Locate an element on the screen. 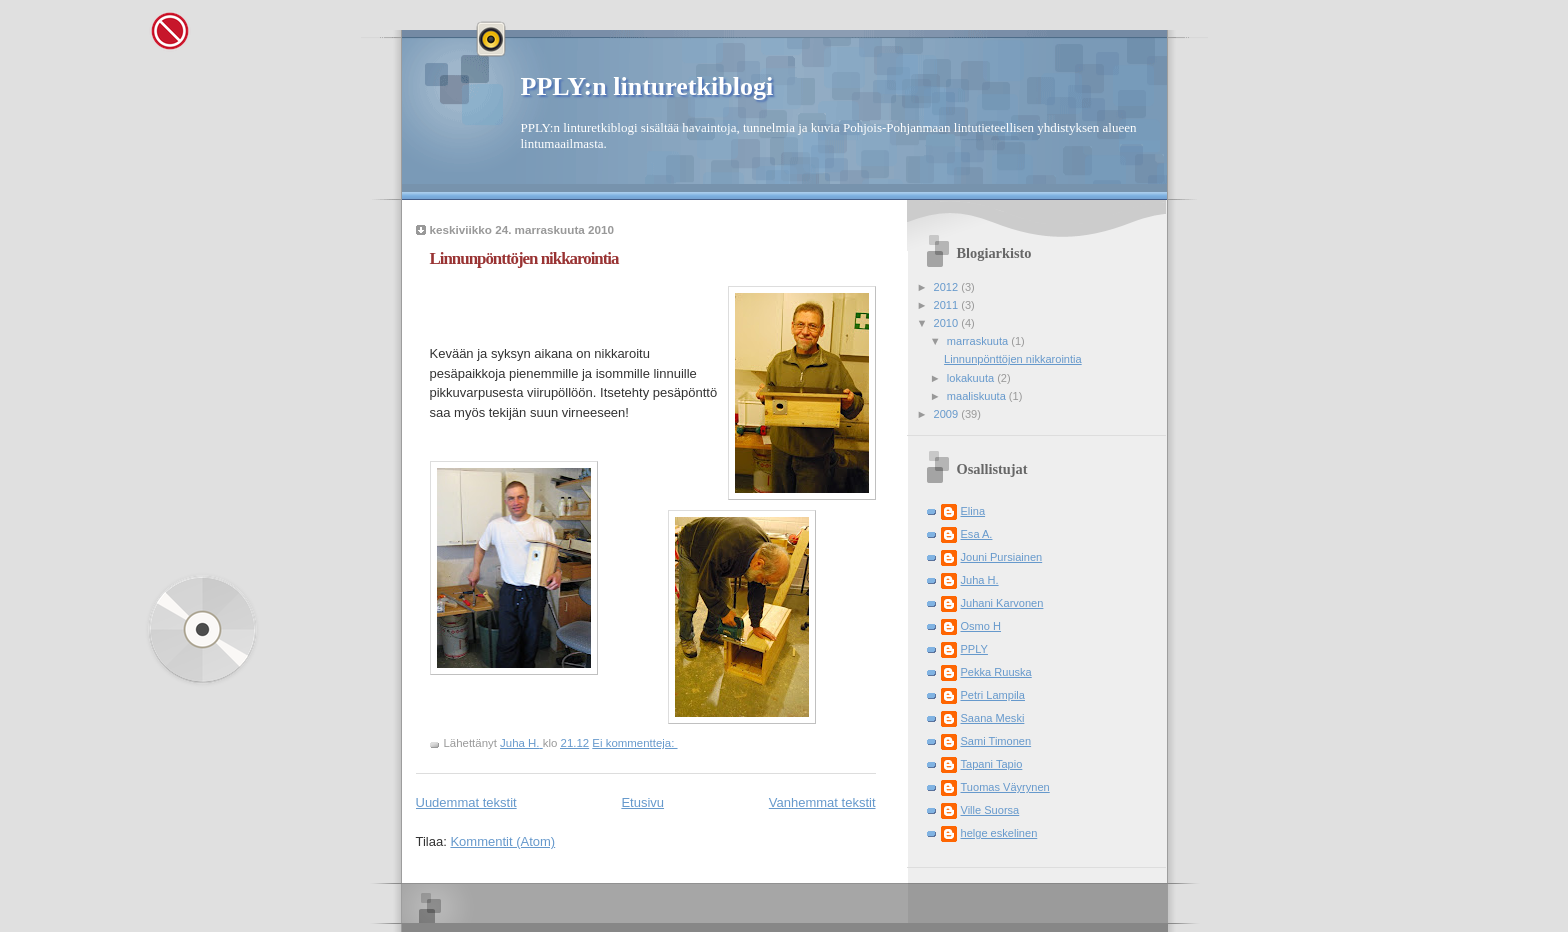  open rhythmbox music player is located at coordinates (491, 39).